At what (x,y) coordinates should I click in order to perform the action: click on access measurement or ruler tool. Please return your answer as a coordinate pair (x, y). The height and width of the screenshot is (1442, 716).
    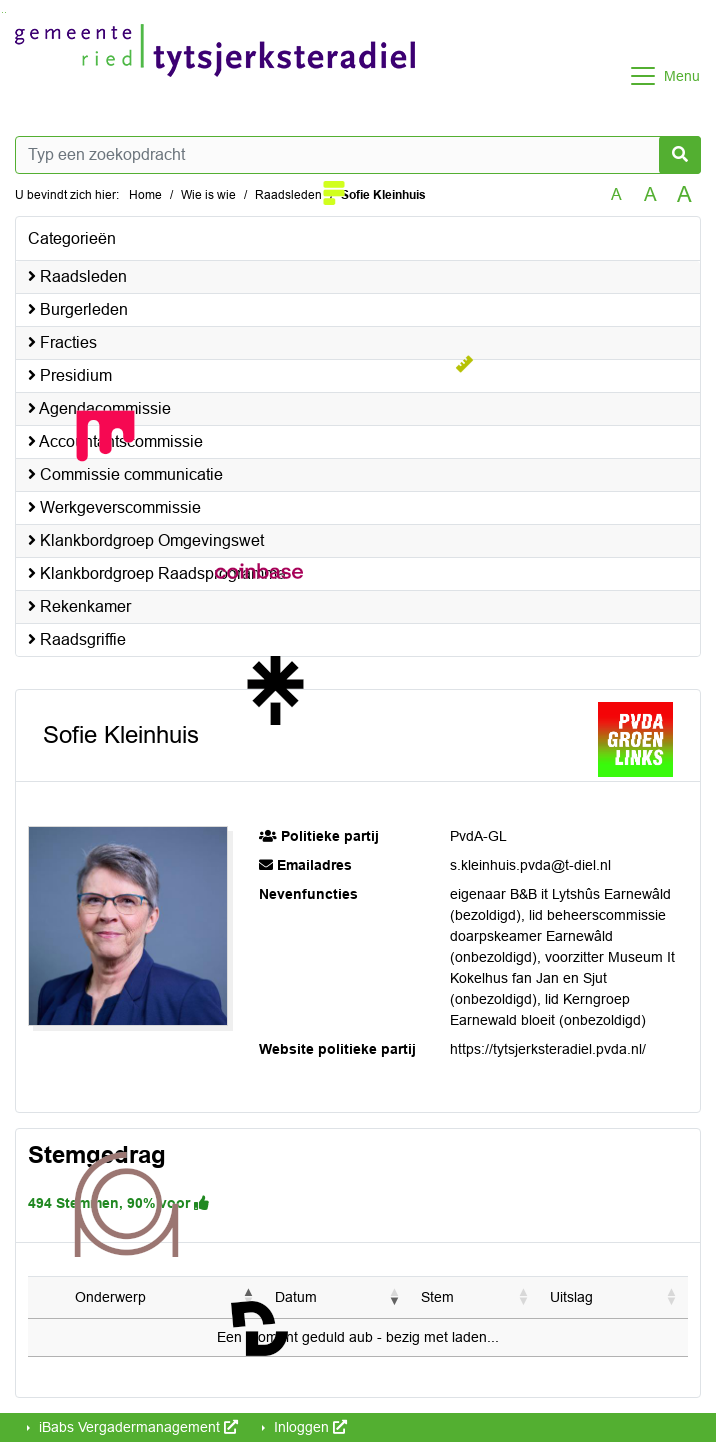
    Looking at the image, I should click on (464, 363).